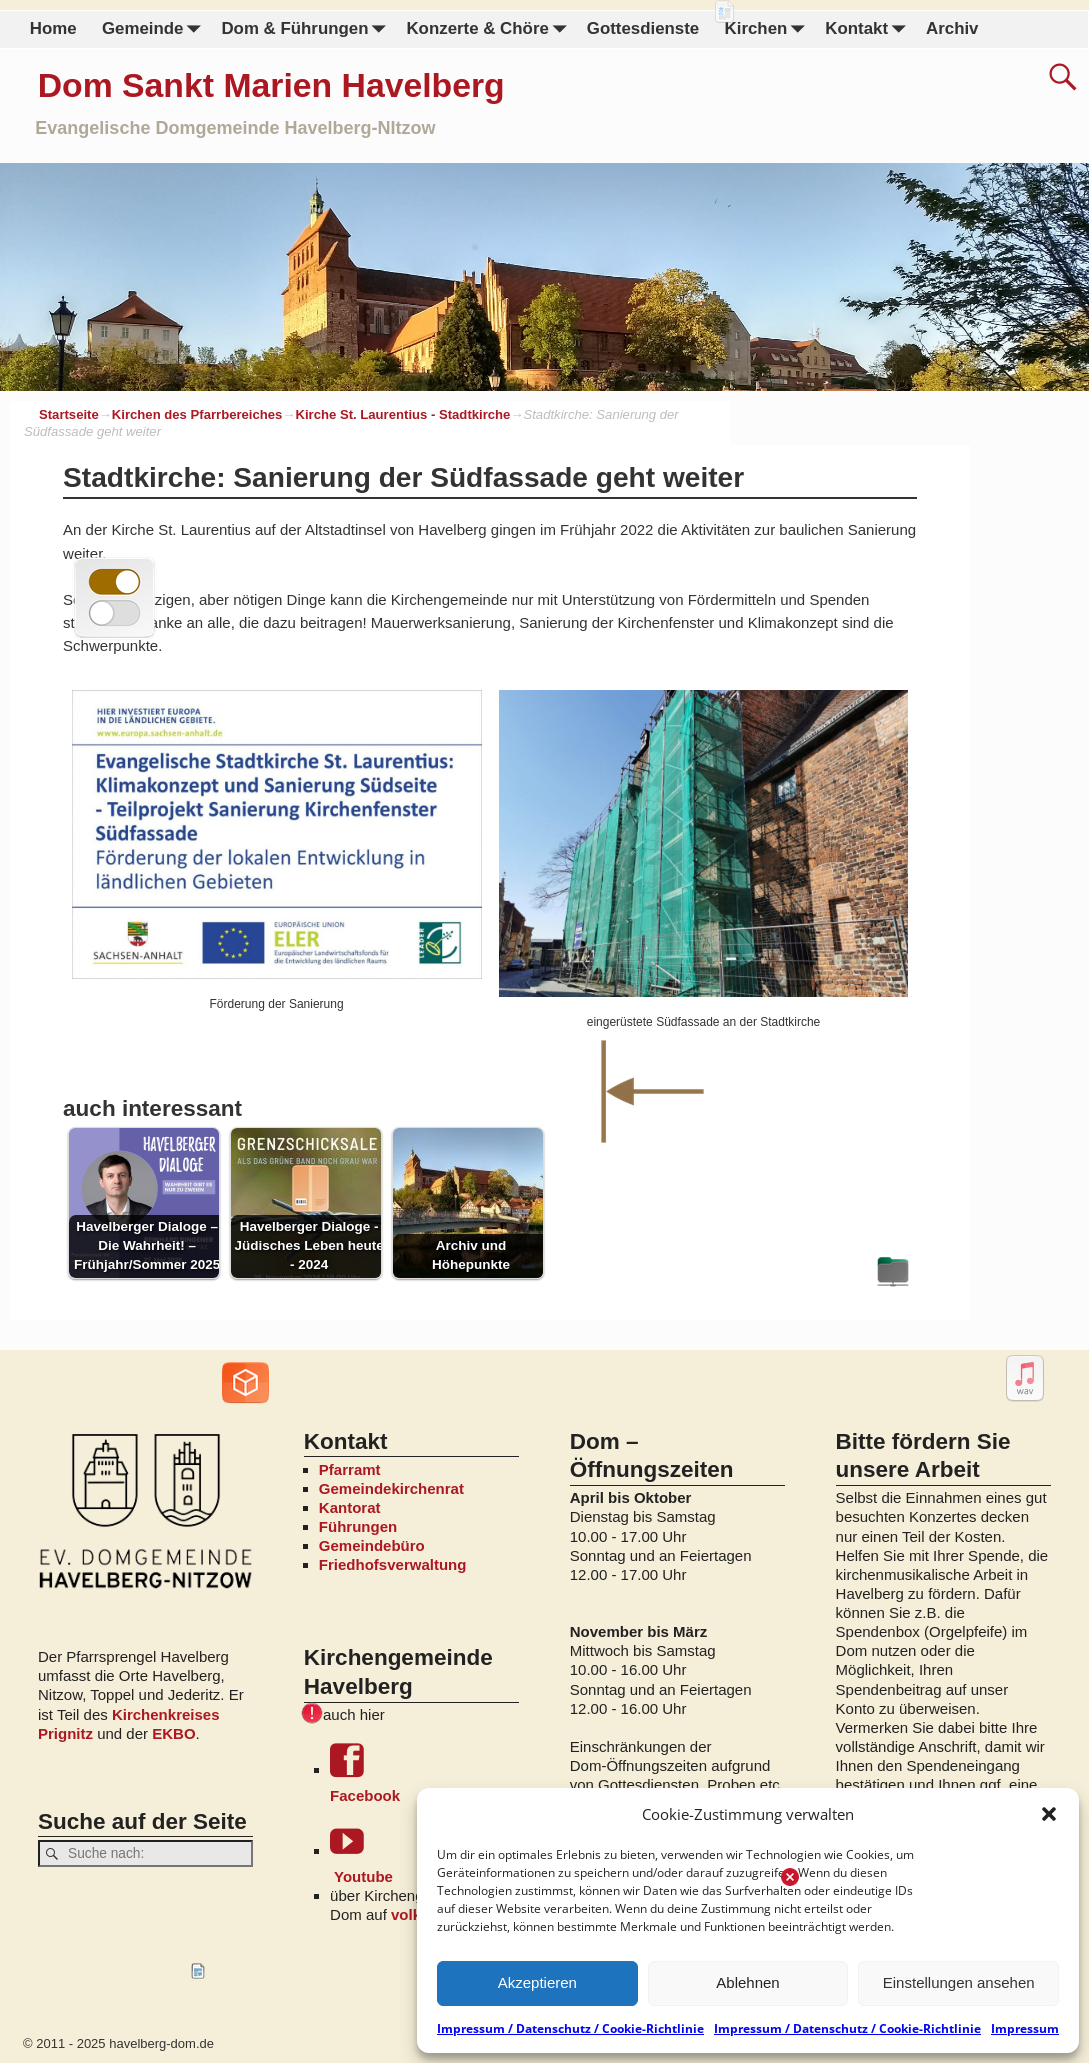 Image resolution: width=1089 pixels, height=2063 pixels. What do you see at coordinates (245, 1381) in the screenshot?
I see `open a 3D model file` at bounding box center [245, 1381].